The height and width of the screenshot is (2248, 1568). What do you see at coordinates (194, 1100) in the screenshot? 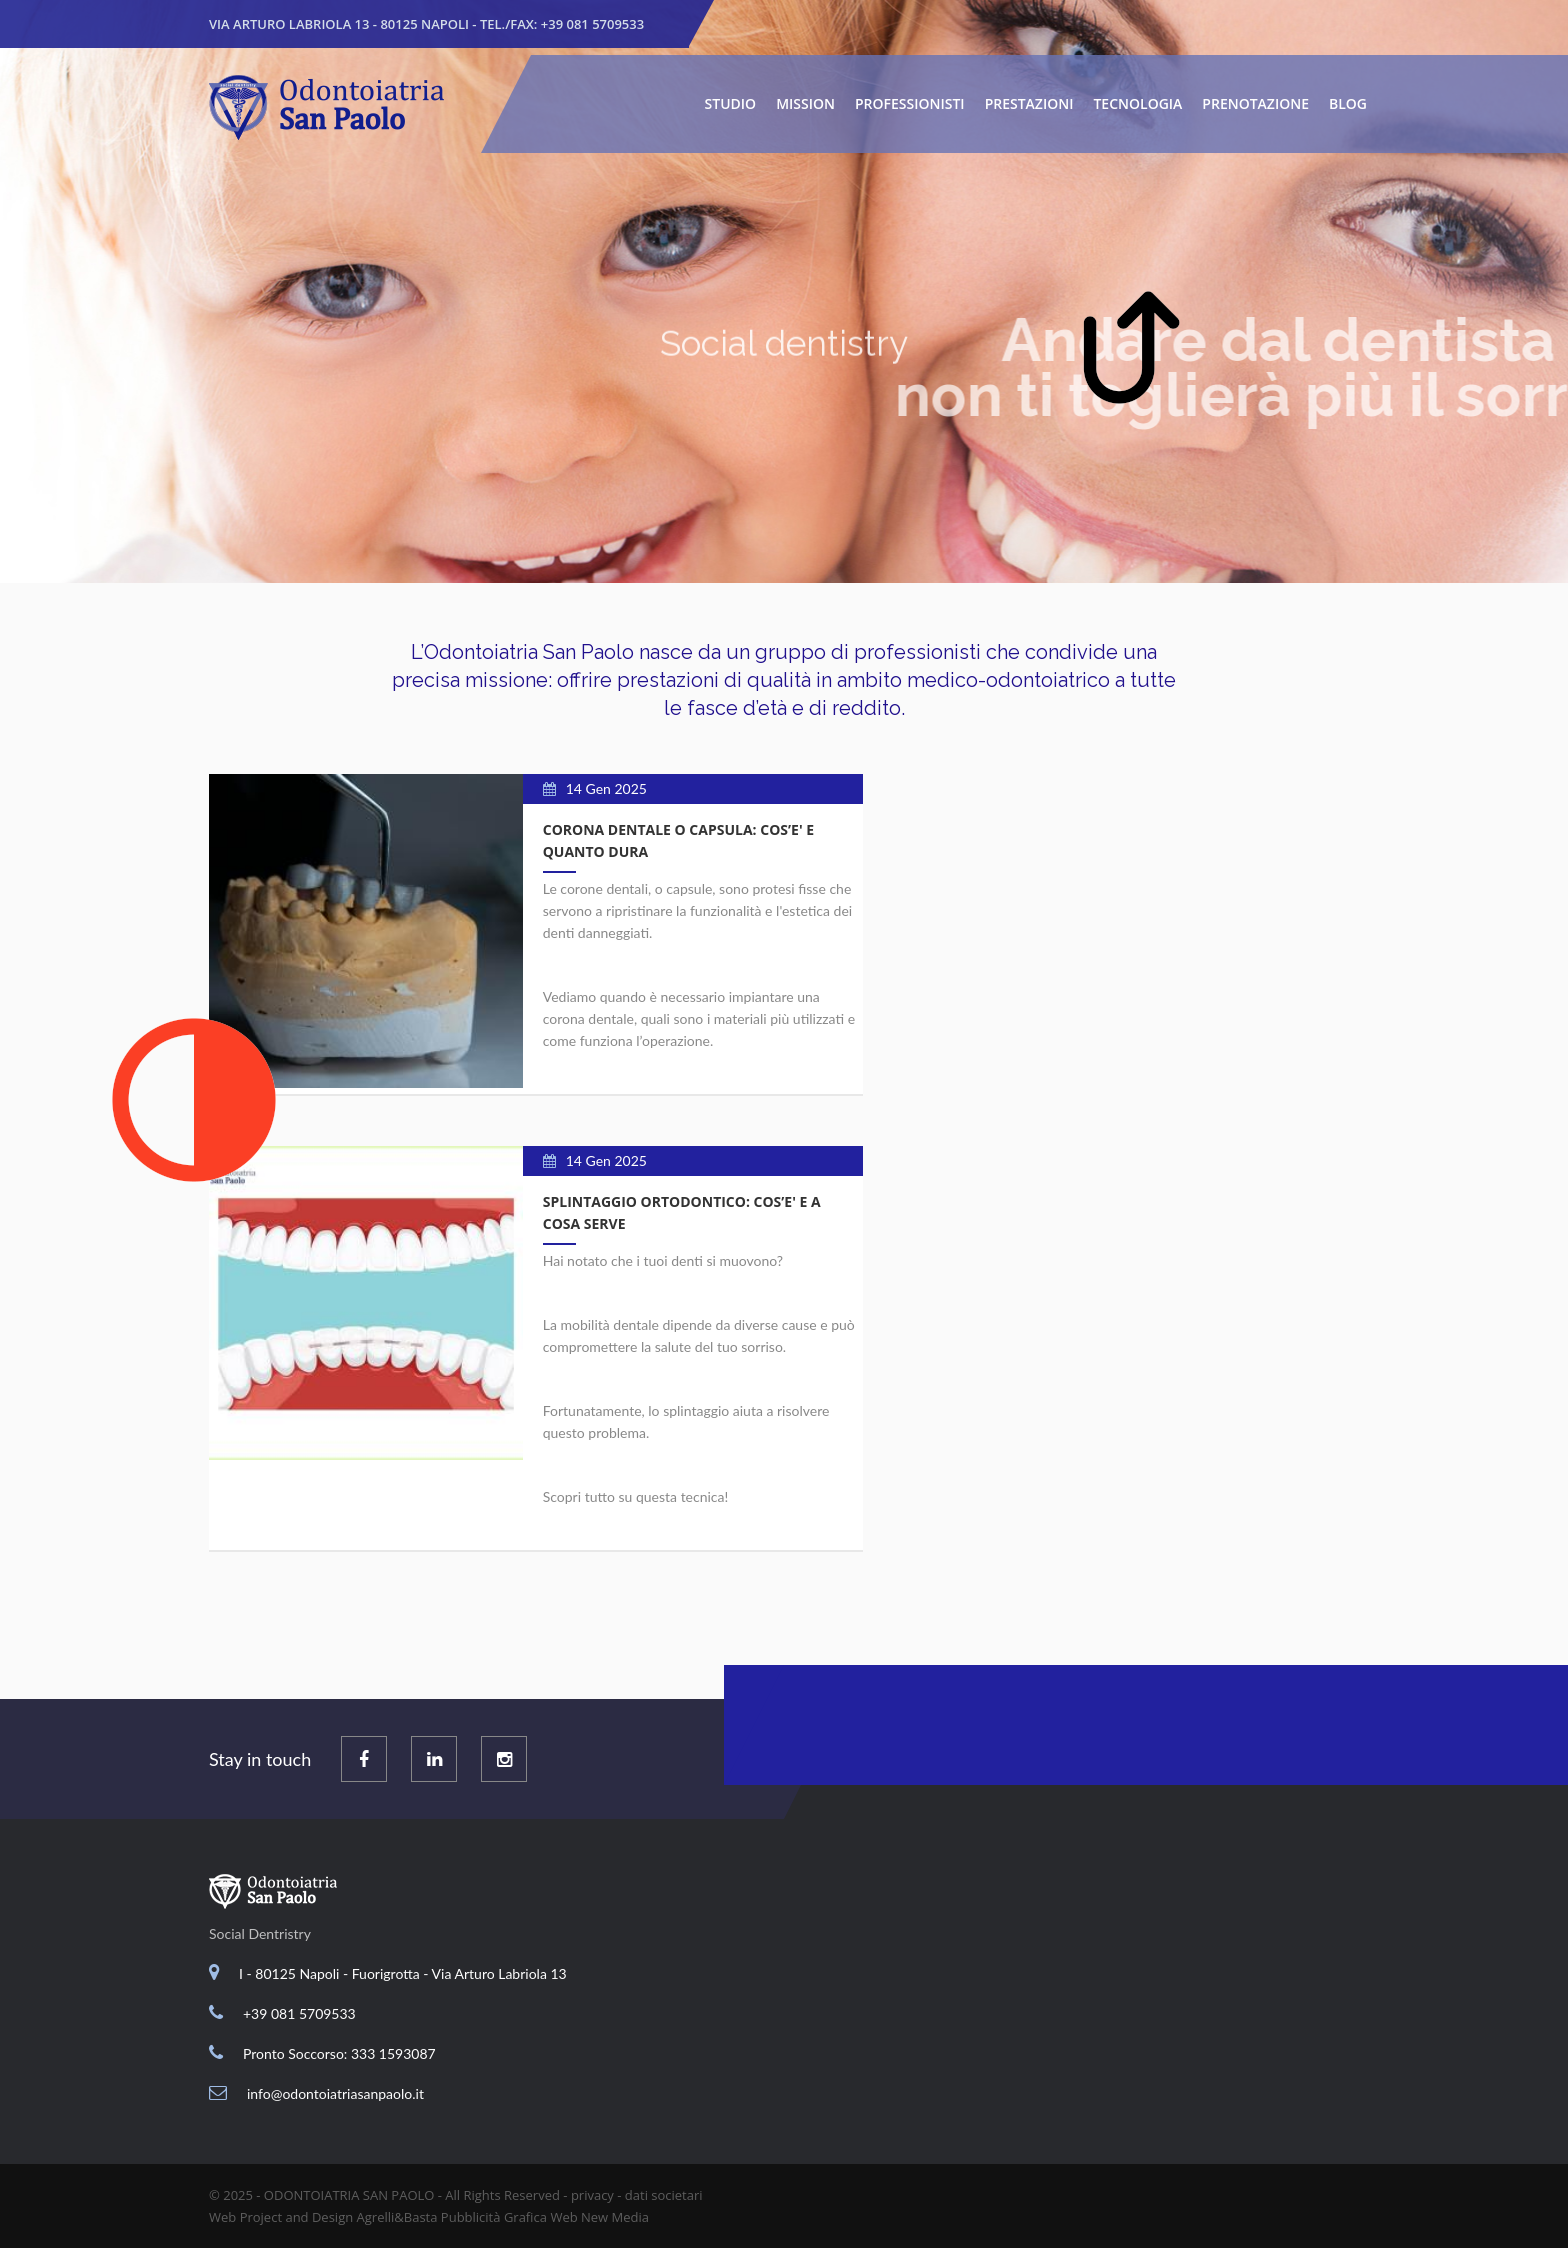
I see `adjust display contrast settings` at bounding box center [194, 1100].